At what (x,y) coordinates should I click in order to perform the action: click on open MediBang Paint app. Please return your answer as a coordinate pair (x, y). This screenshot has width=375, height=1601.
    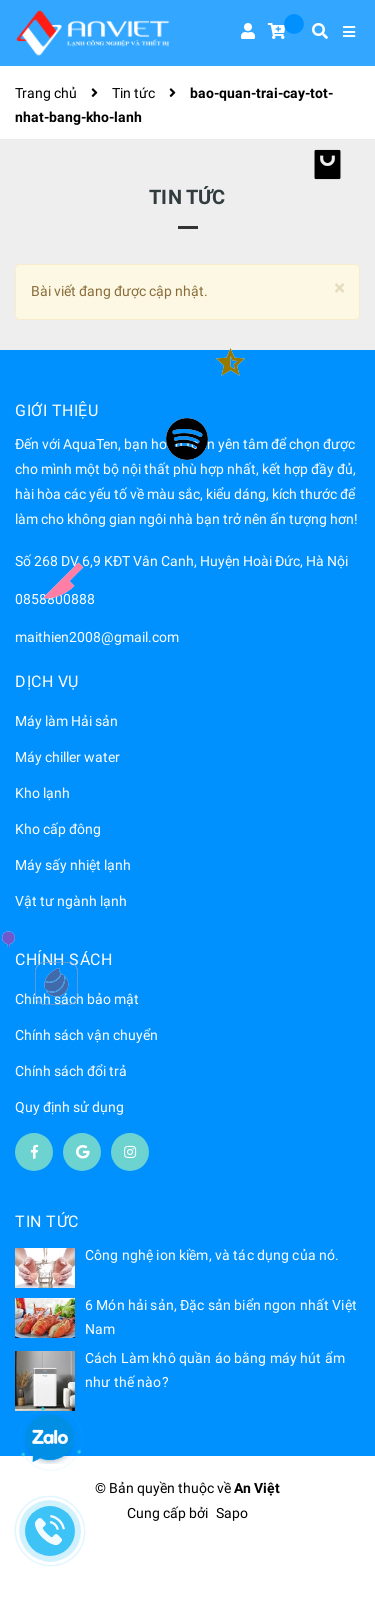
    Looking at the image, I should click on (56, 983).